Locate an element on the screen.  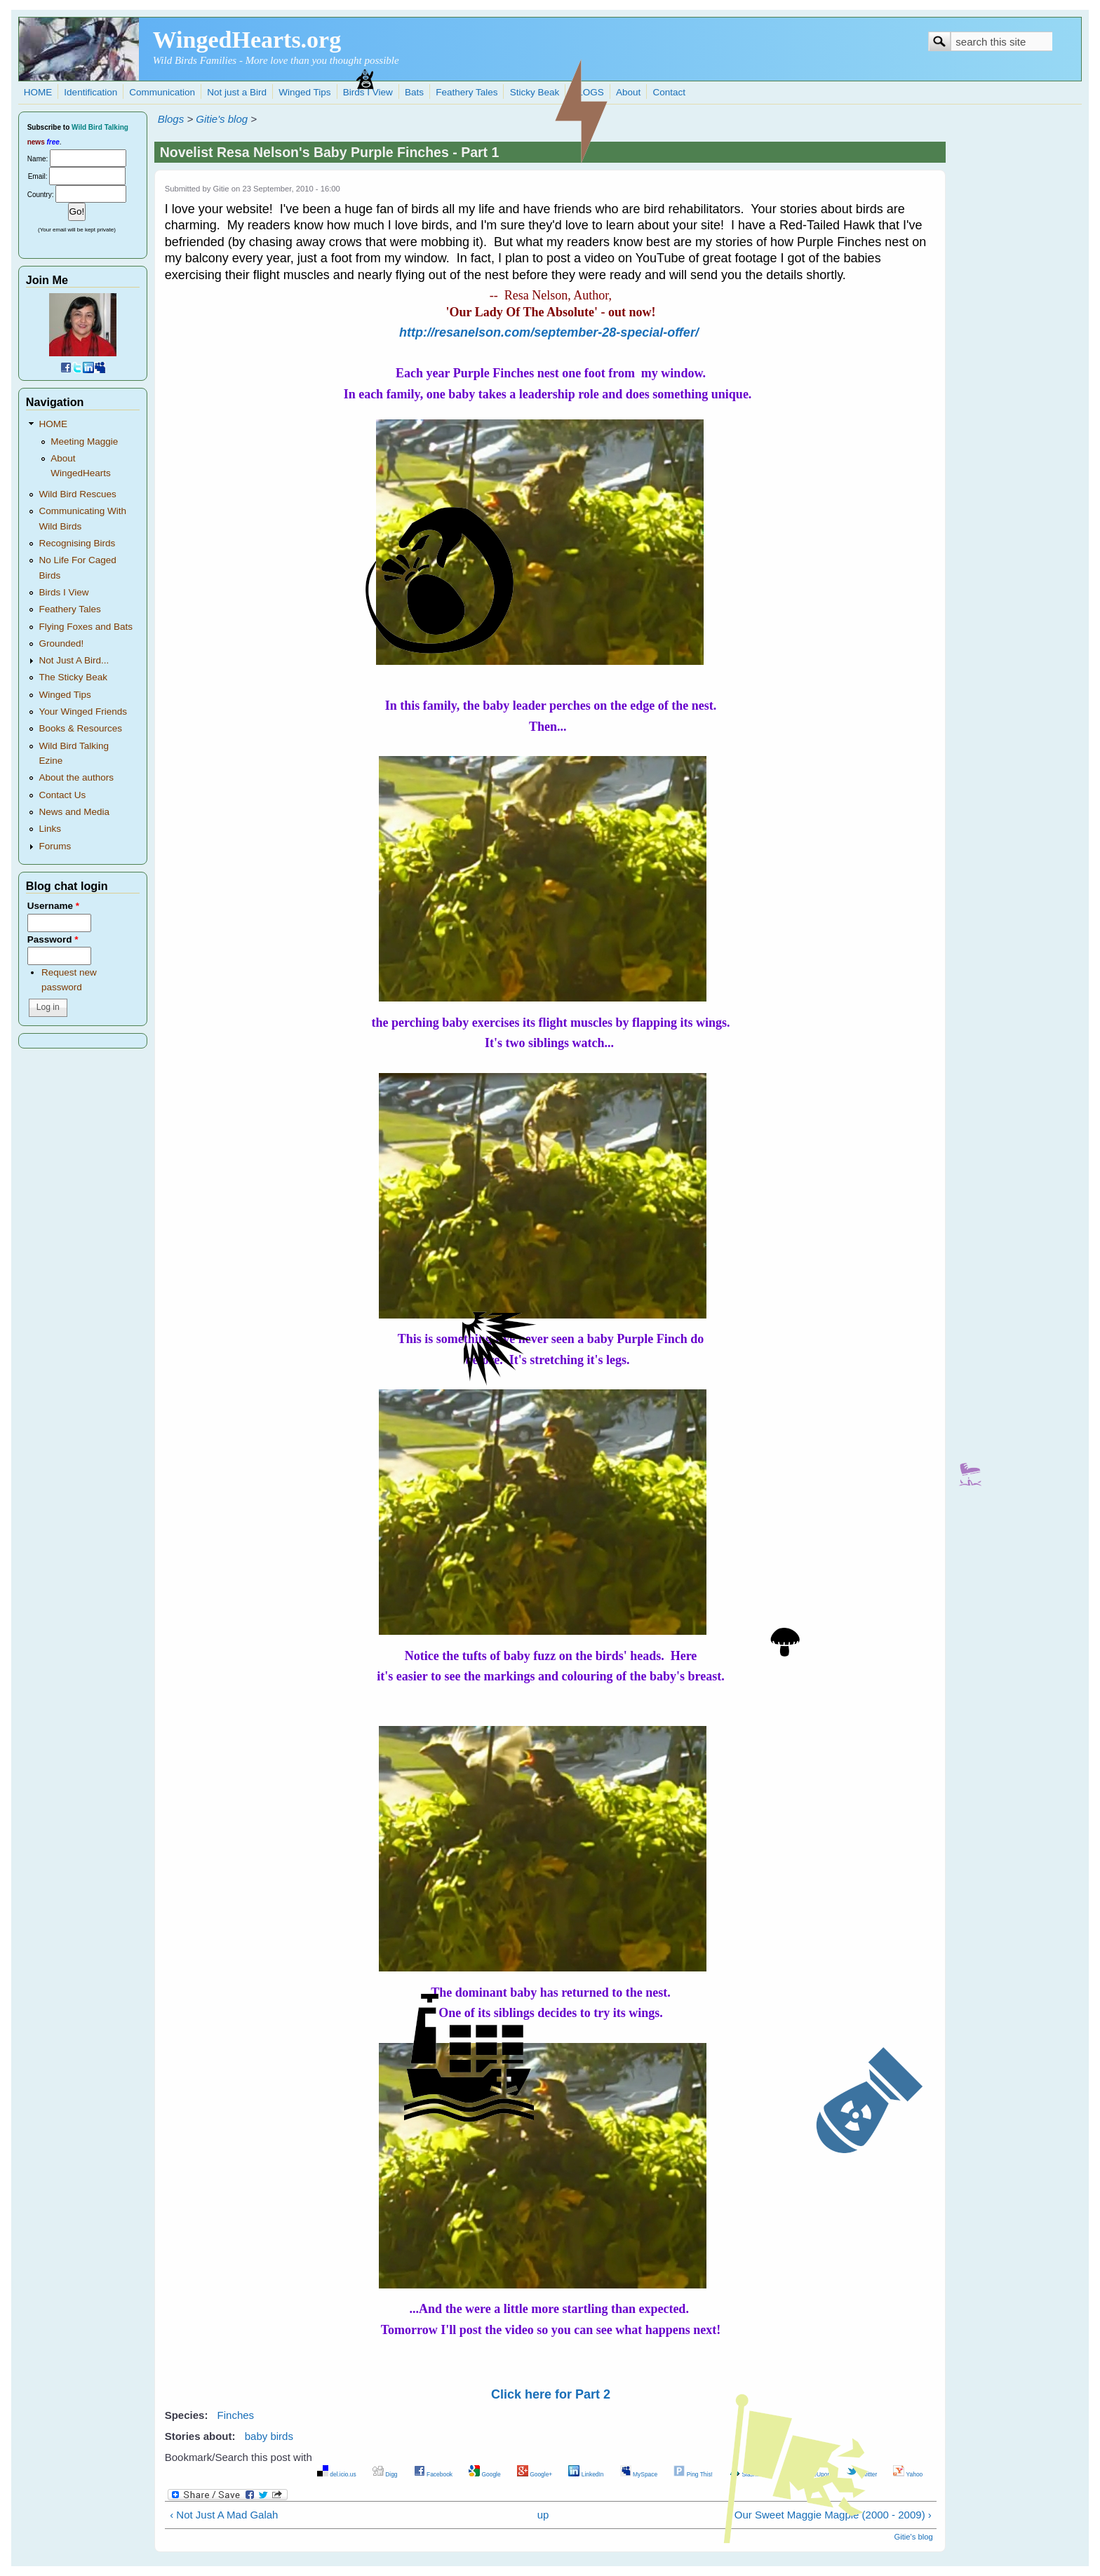
indicates a defeated faction or conquered territory is located at coordinates (793, 2468).